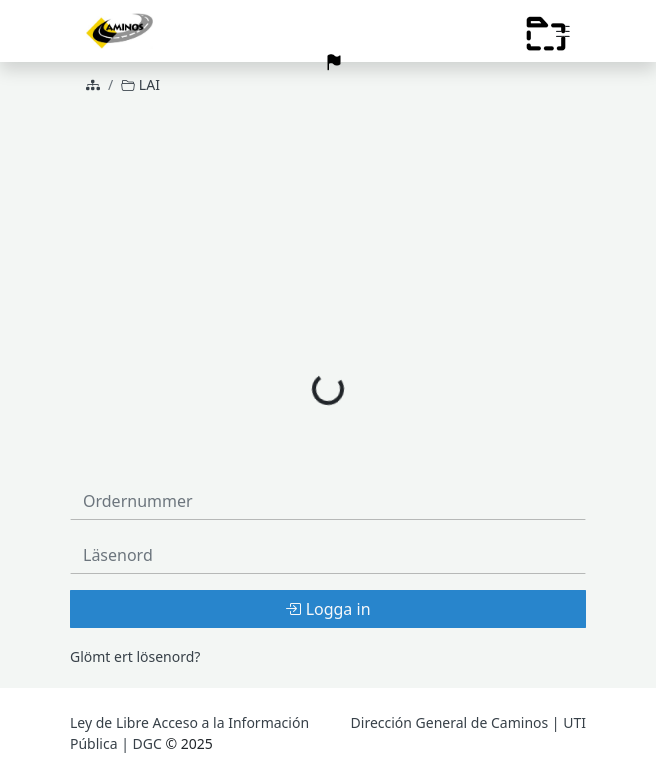 Image resolution: width=656 pixels, height=778 pixels. I want to click on create a new folder, so click(546, 34).